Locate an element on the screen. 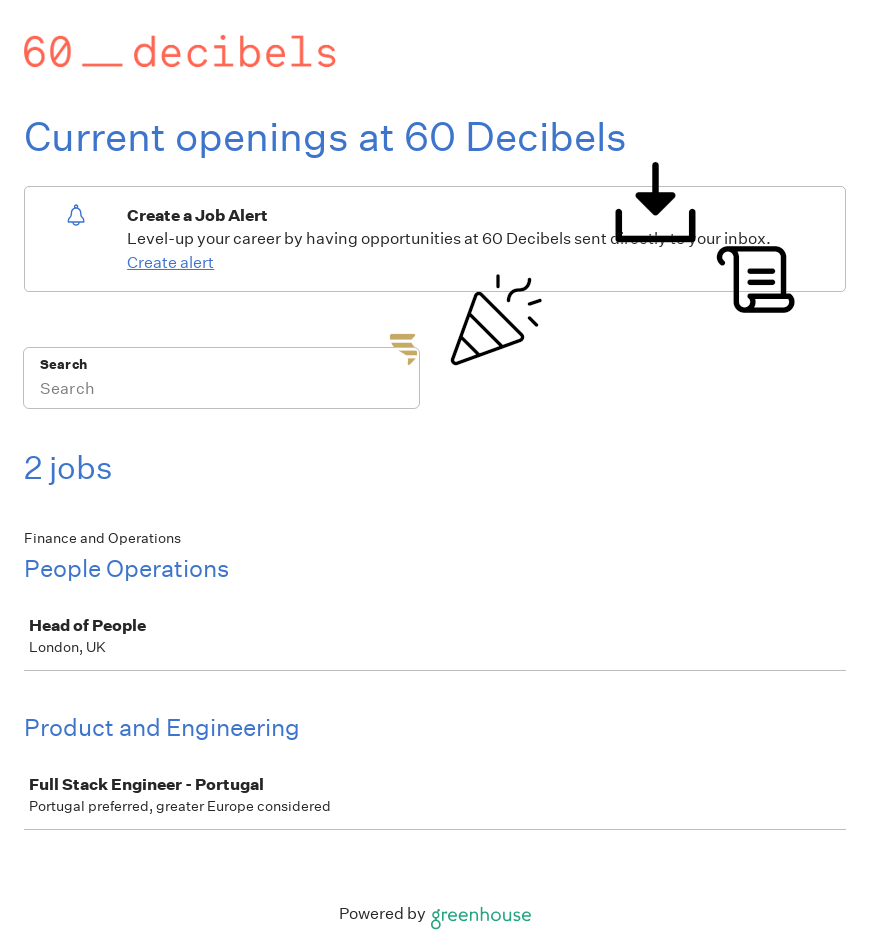 The image size is (870, 950). download a file to your device is located at coordinates (655, 205).